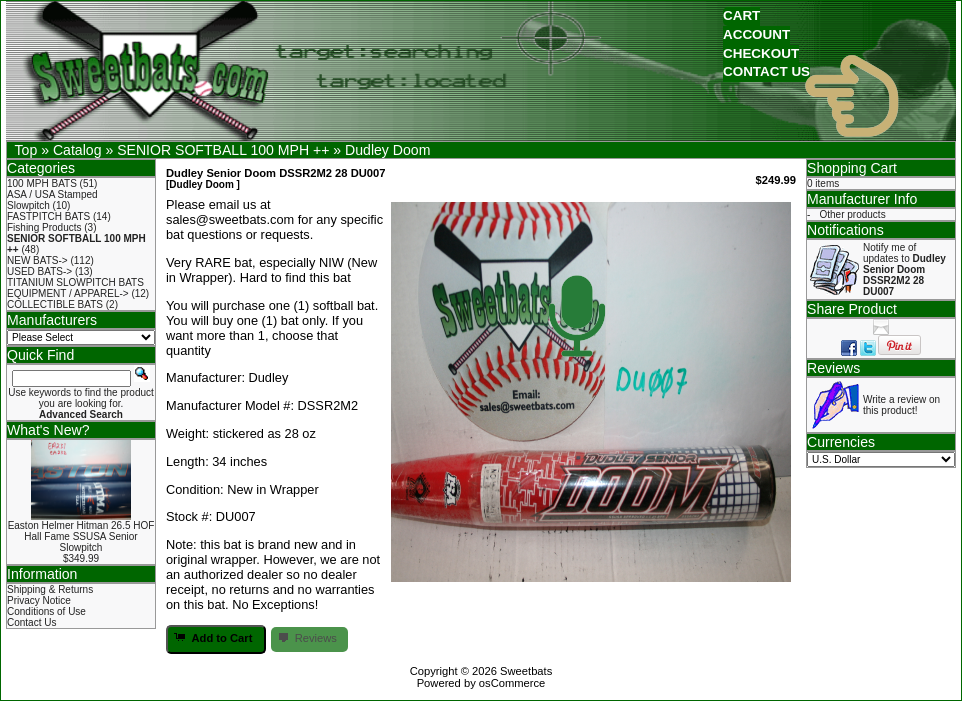  What do you see at coordinates (577, 316) in the screenshot?
I see `tap to start voice input` at bounding box center [577, 316].